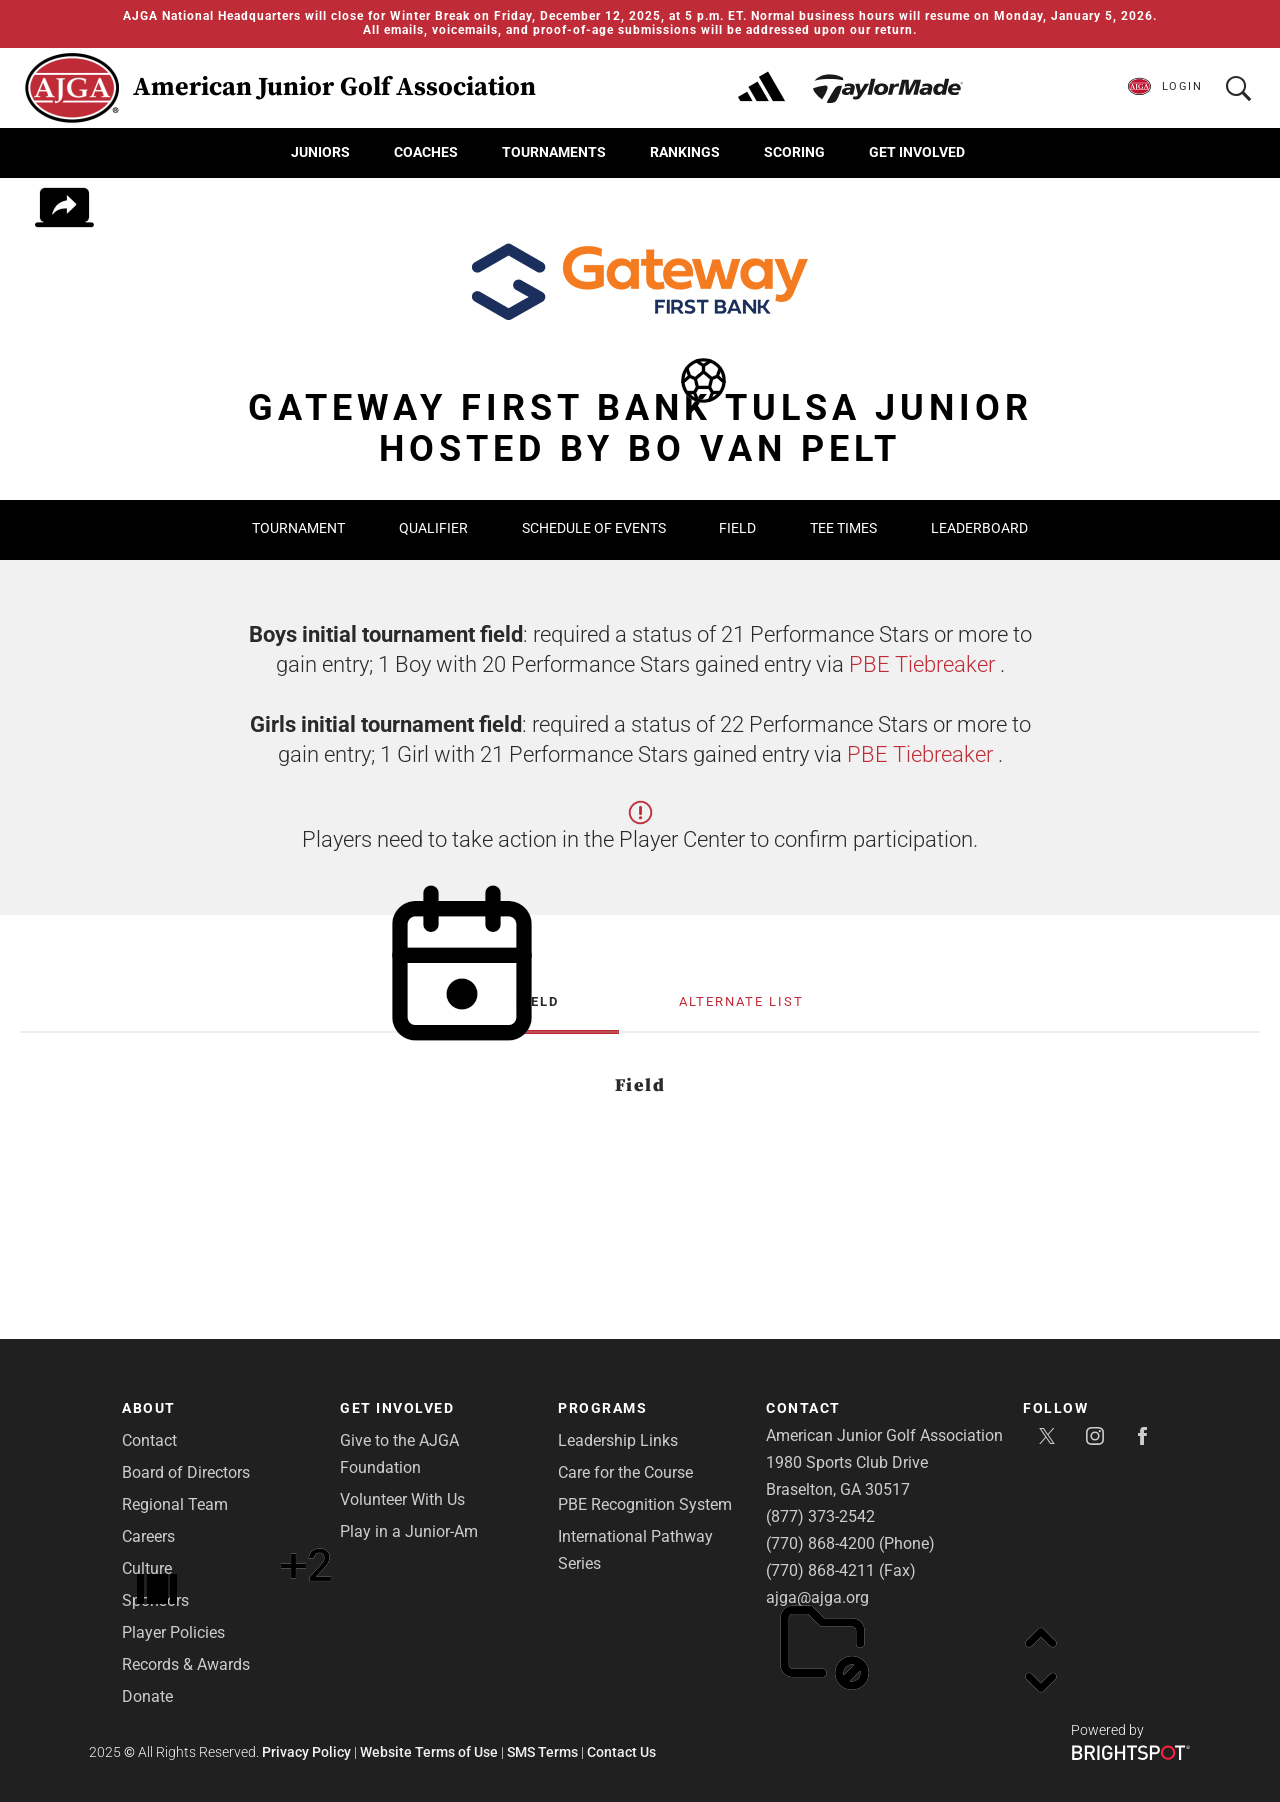  Describe the element at coordinates (703, 380) in the screenshot. I see `access sports or football content` at that location.